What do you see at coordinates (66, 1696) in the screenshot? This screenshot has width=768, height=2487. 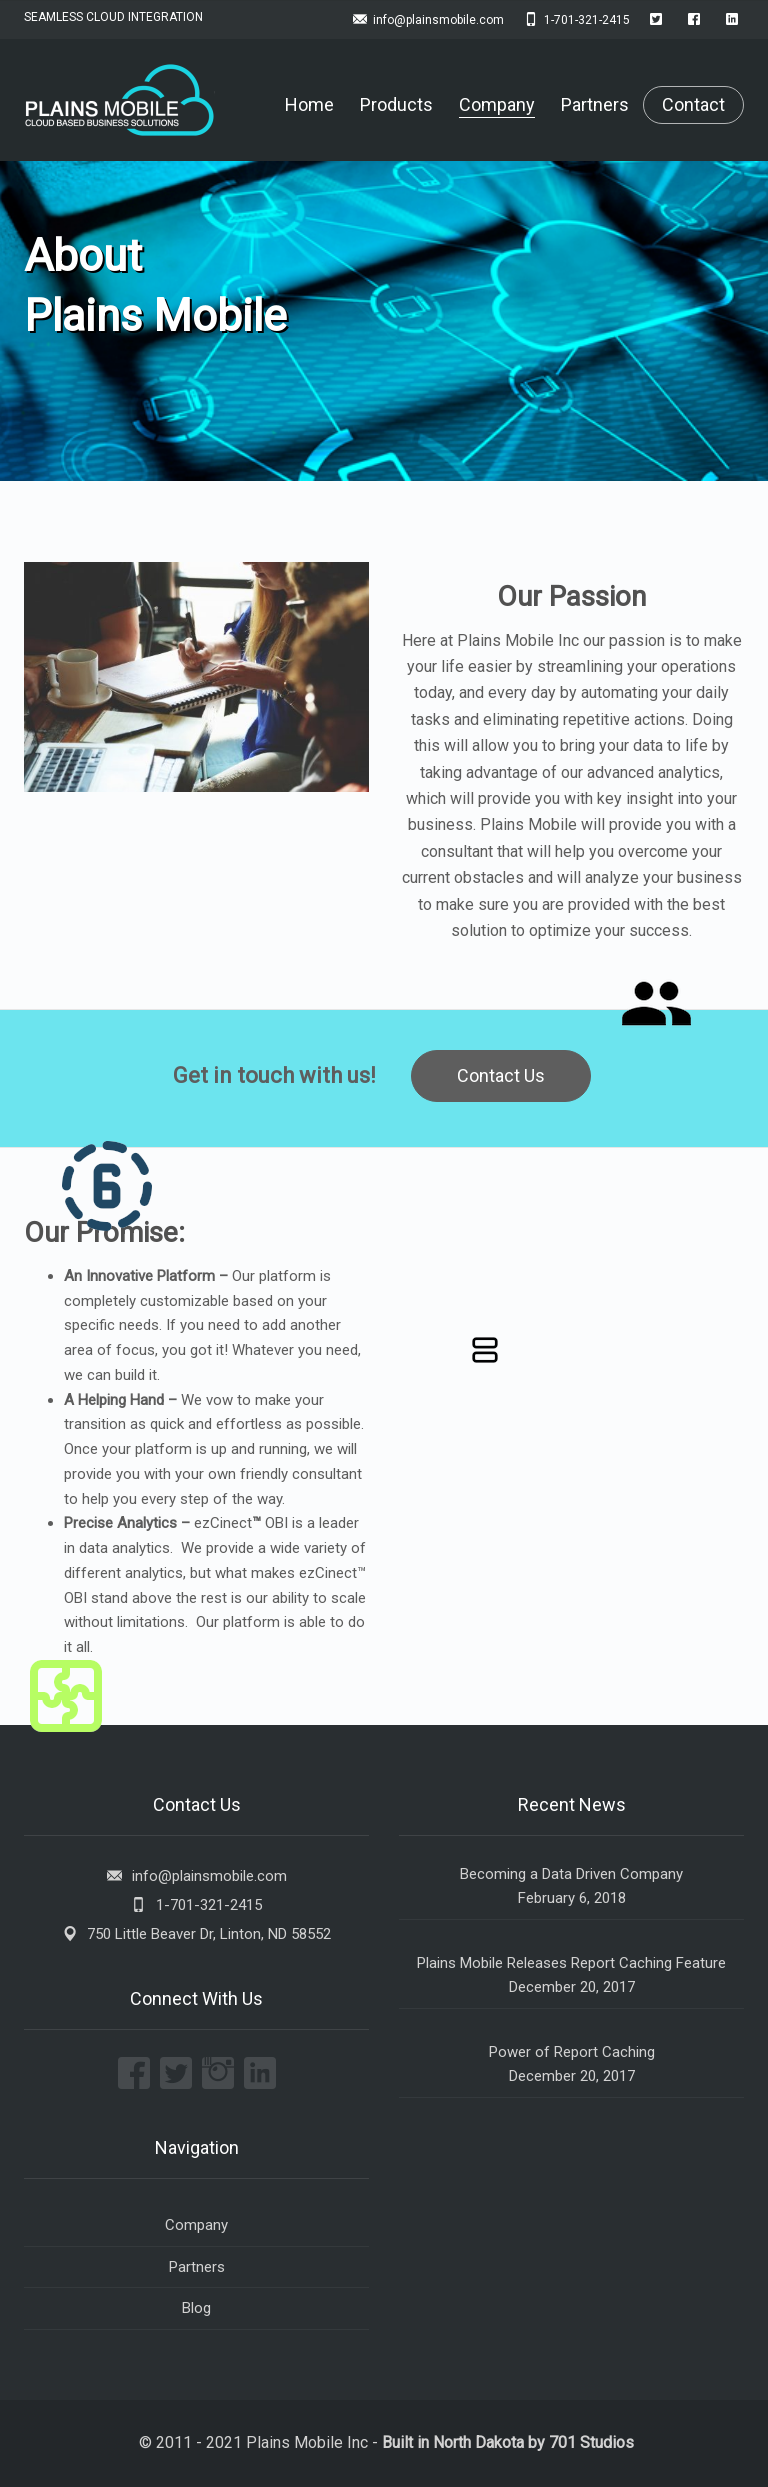 I see `access extensions or plugins` at bounding box center [66, 1696].